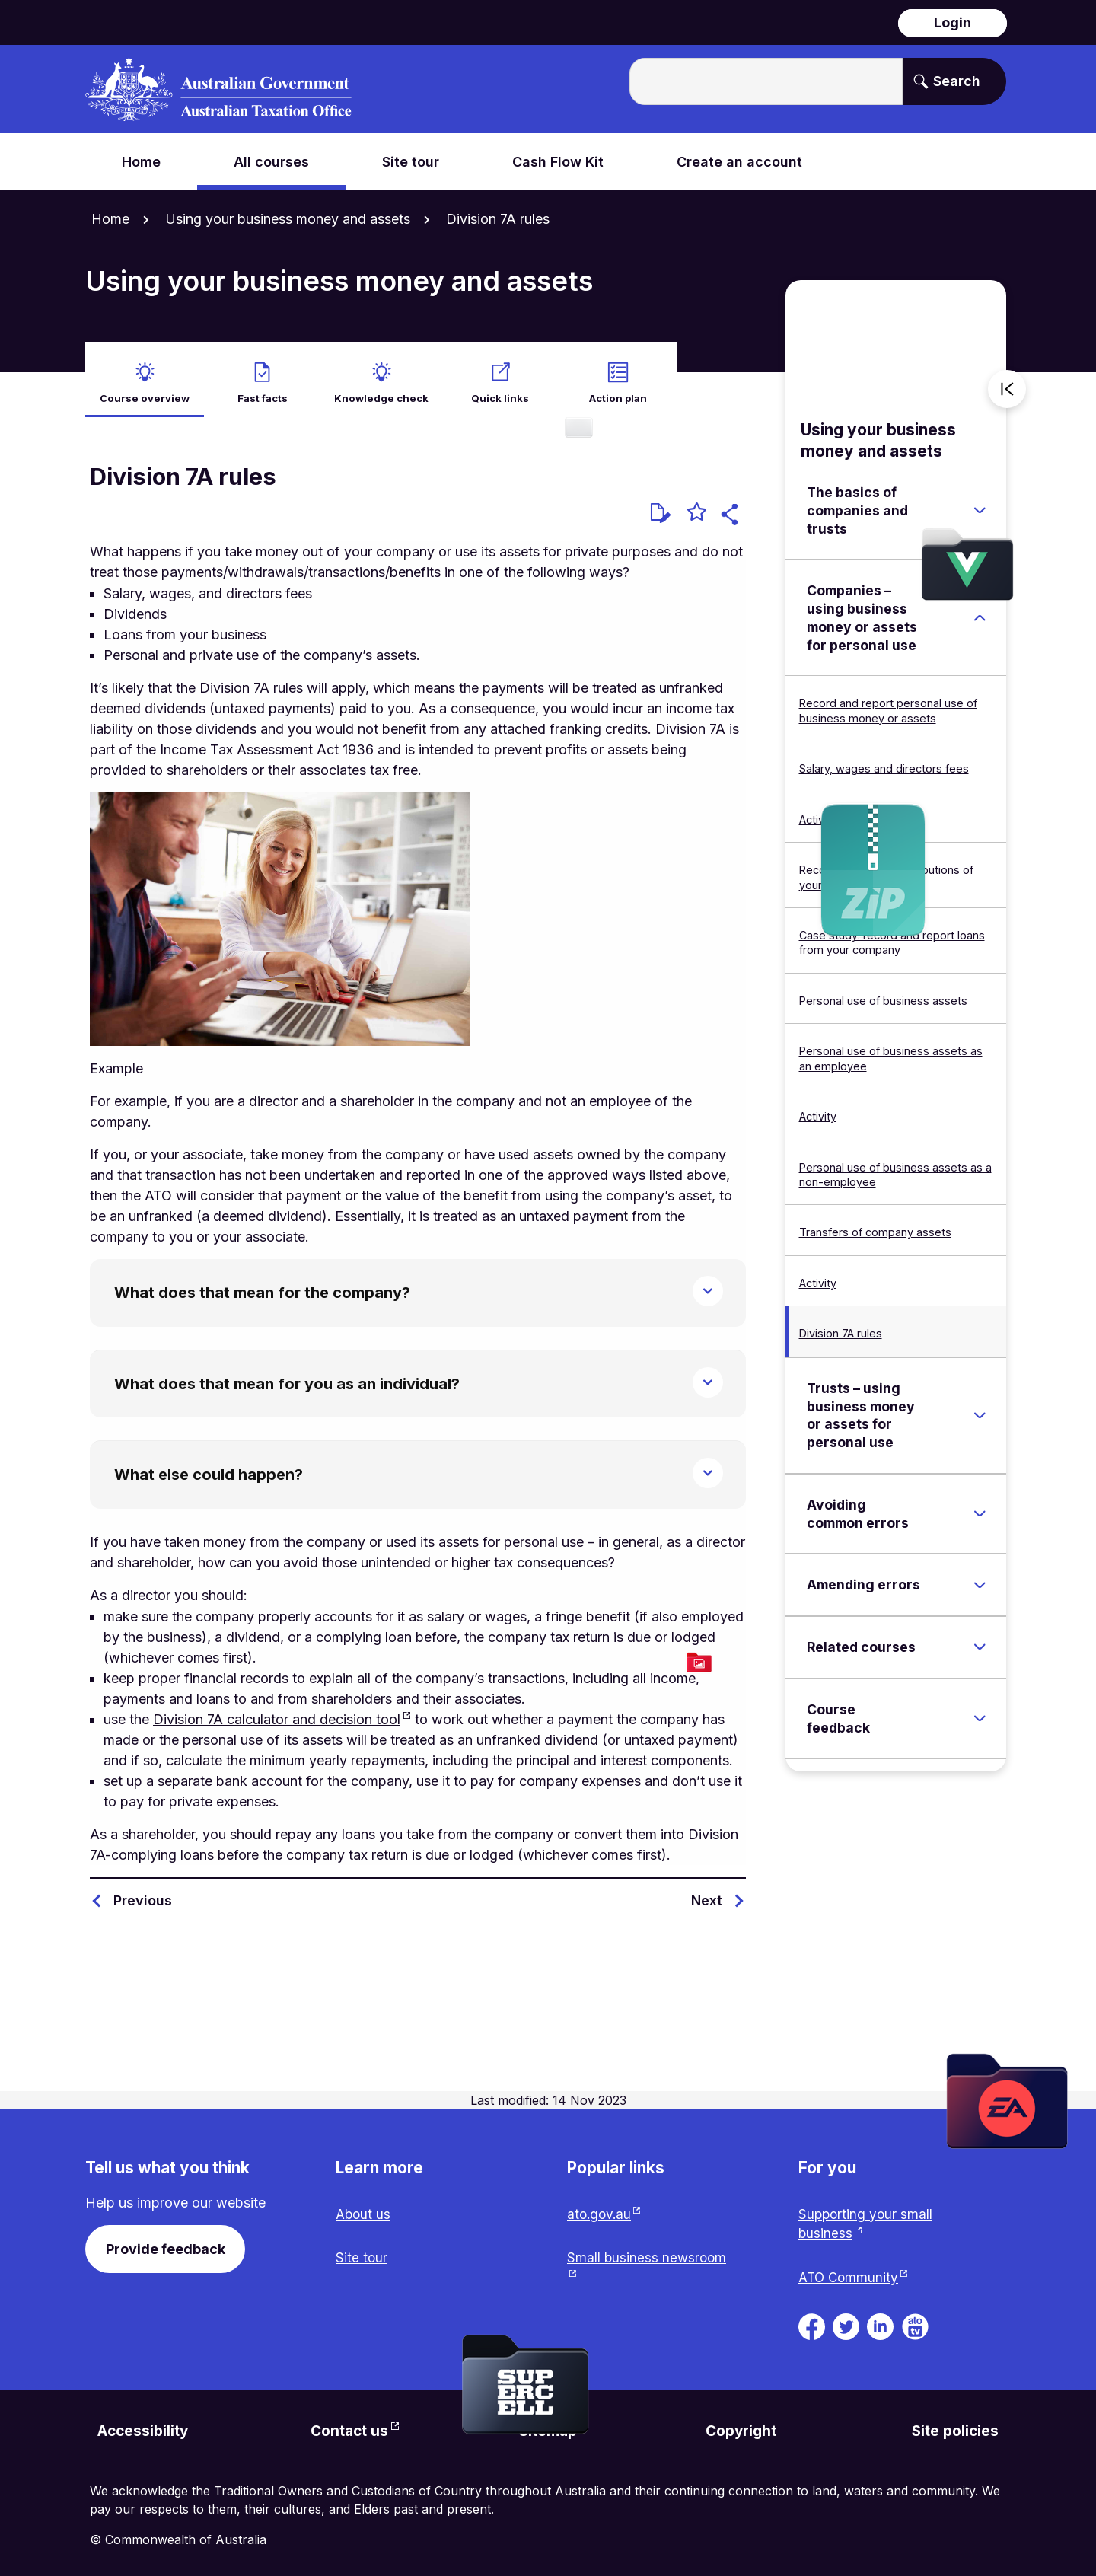  I want to click on magic trackpad connected via bluetooth, so click(578, 427).